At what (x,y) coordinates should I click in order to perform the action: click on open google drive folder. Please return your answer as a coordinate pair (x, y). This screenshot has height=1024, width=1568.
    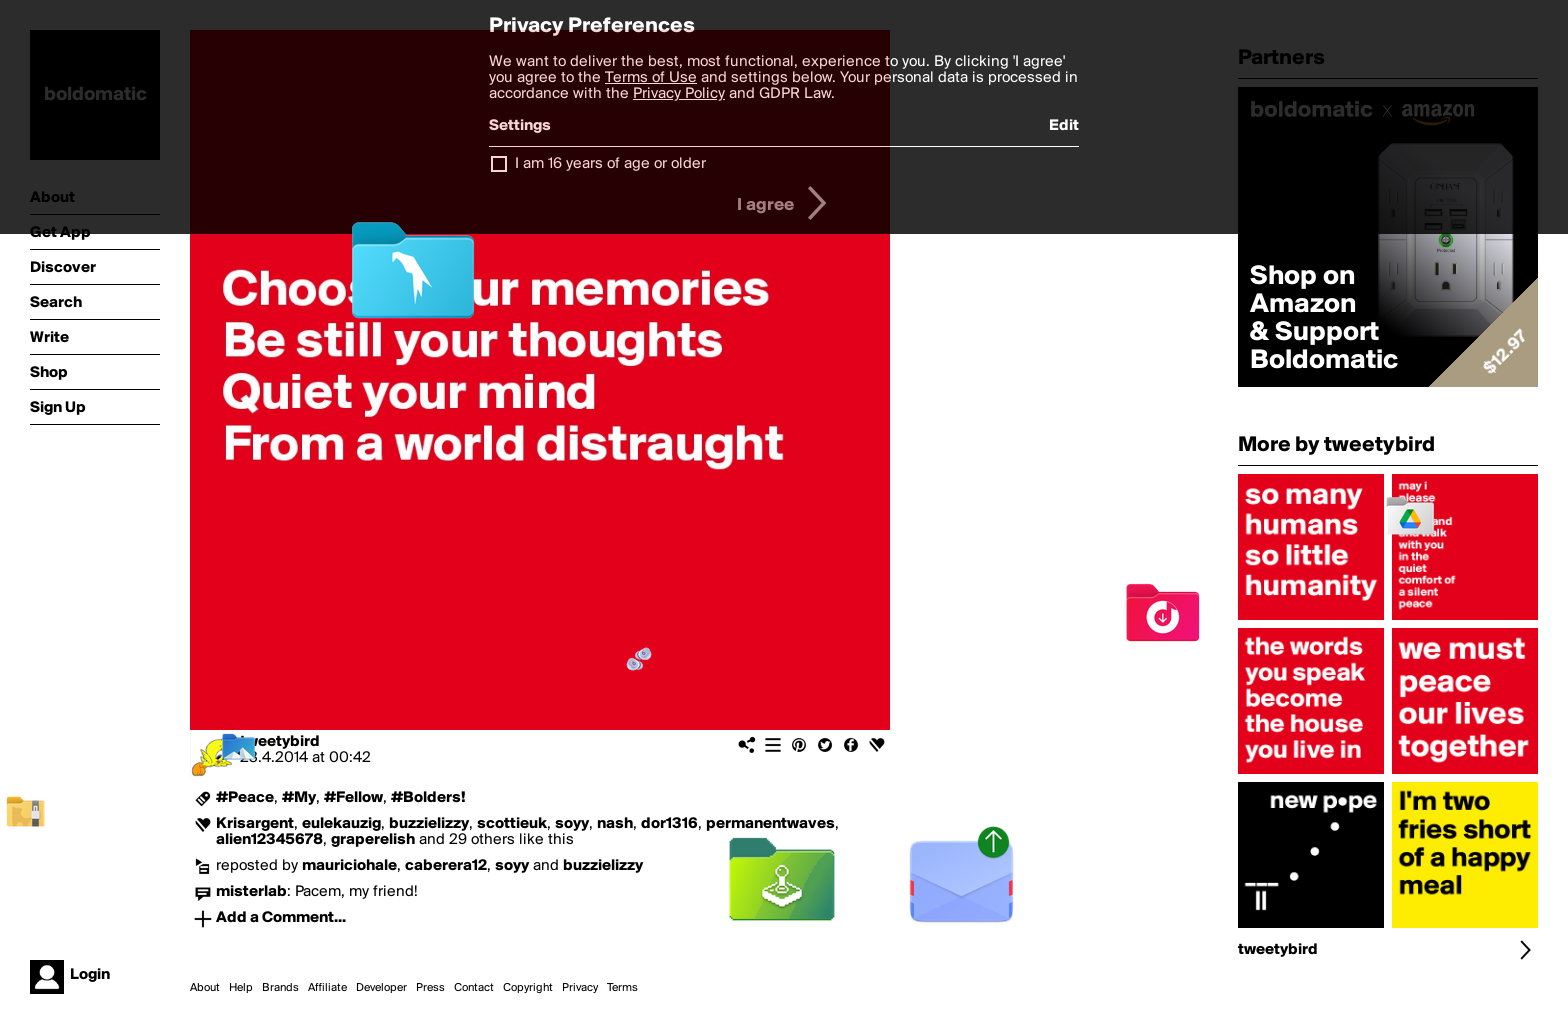
    Looking at the image, I should click on (1410, 517).